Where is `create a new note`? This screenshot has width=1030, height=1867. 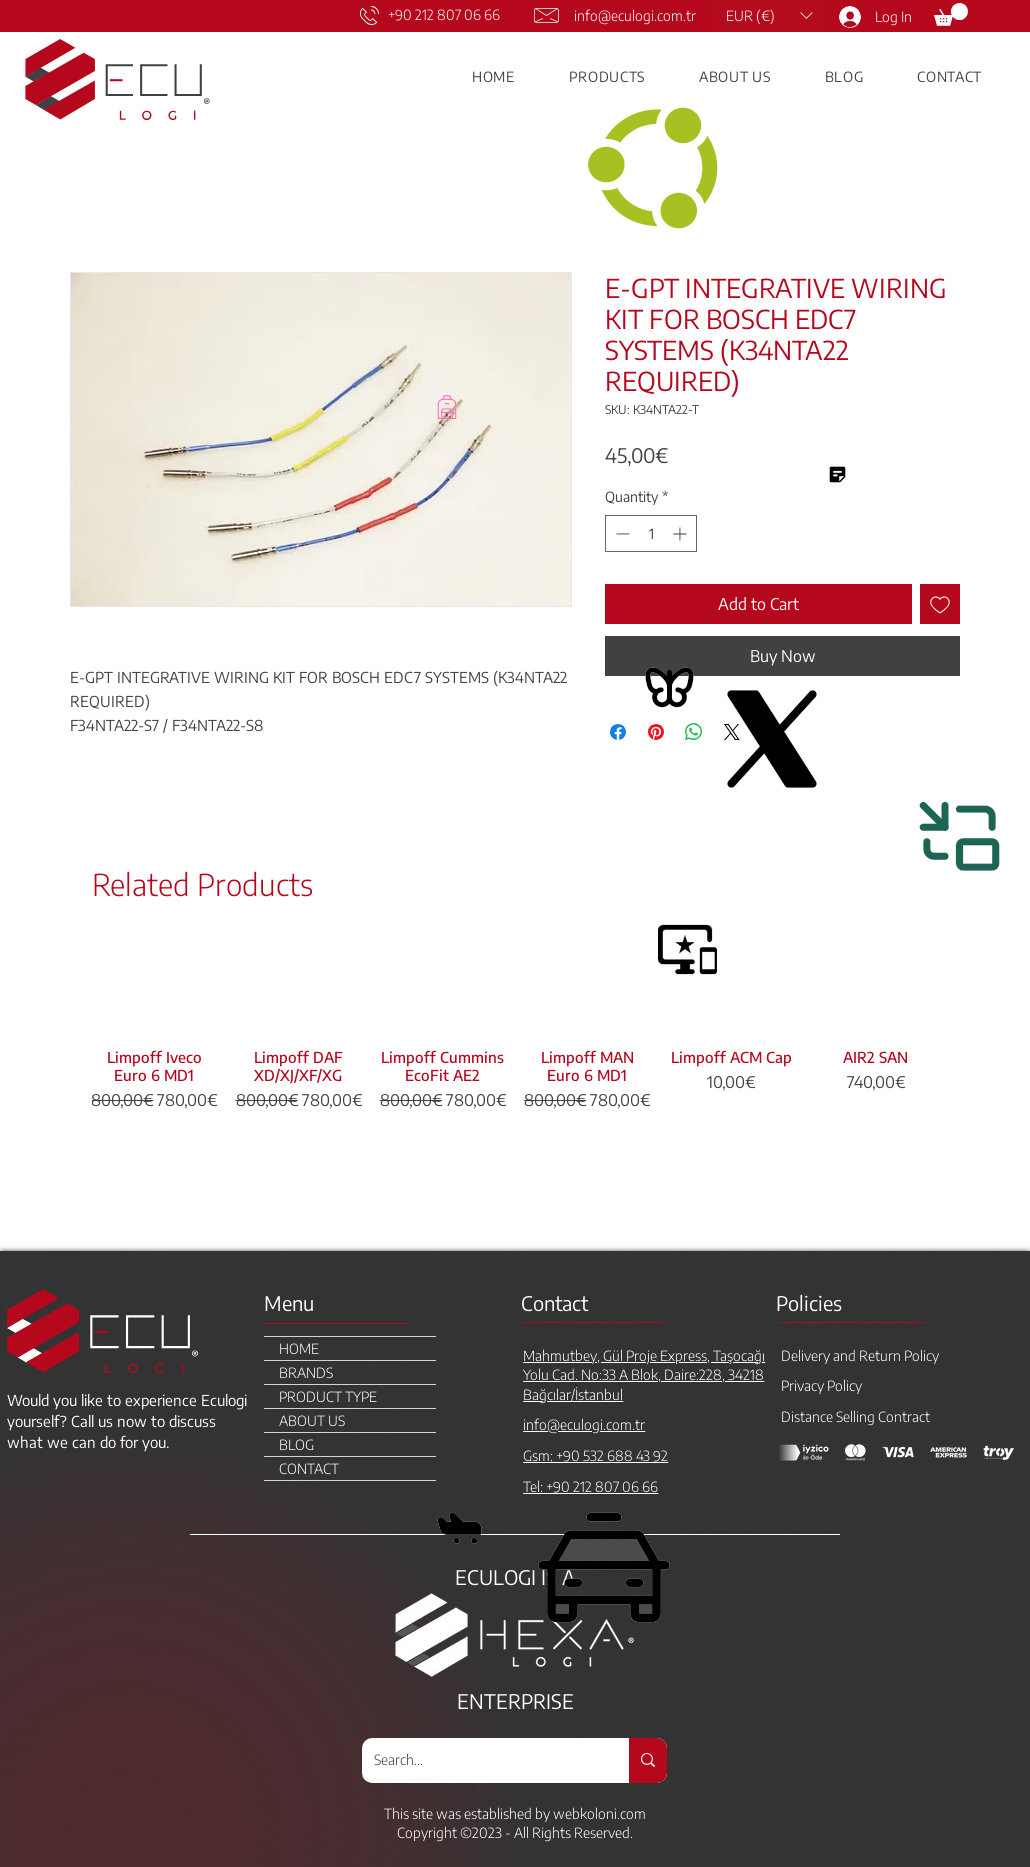
create a new note is located at coordinates (837, 474).